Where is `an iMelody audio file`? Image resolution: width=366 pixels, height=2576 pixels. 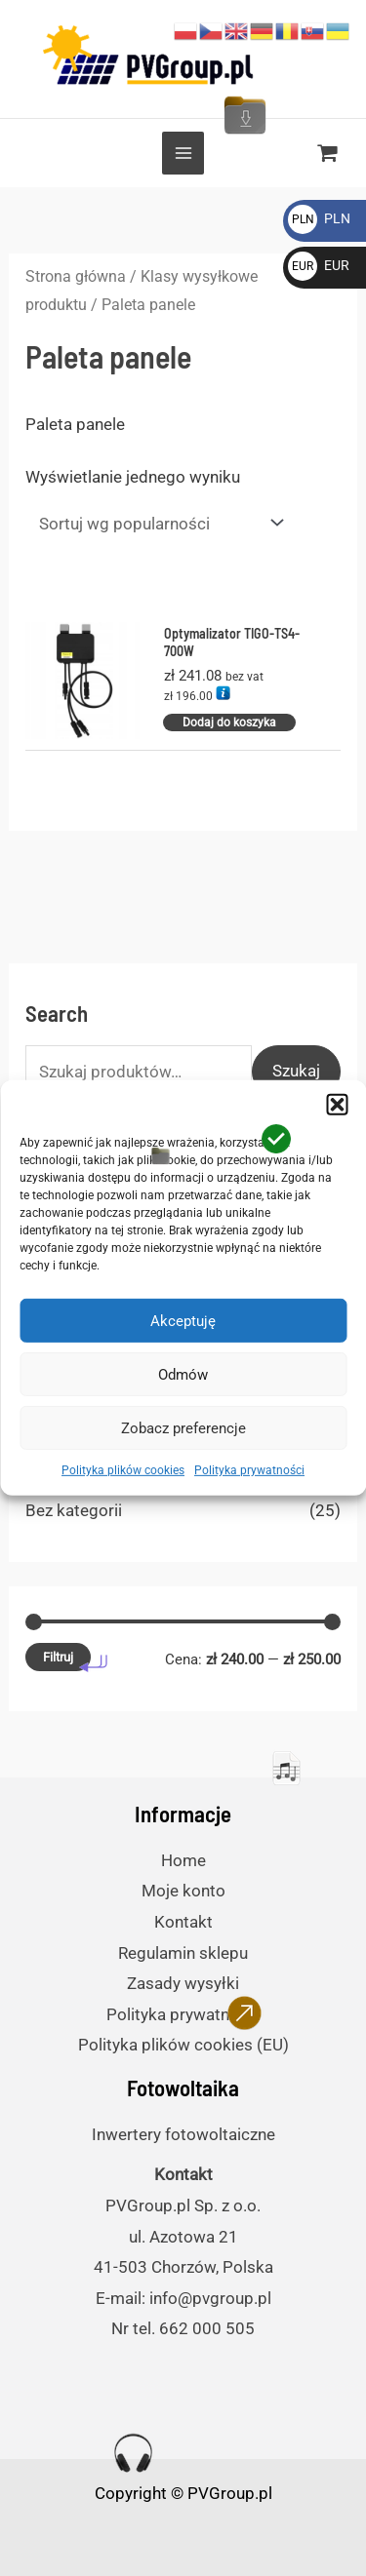 an iMelody audio file is located at coordinates (286, 1768).